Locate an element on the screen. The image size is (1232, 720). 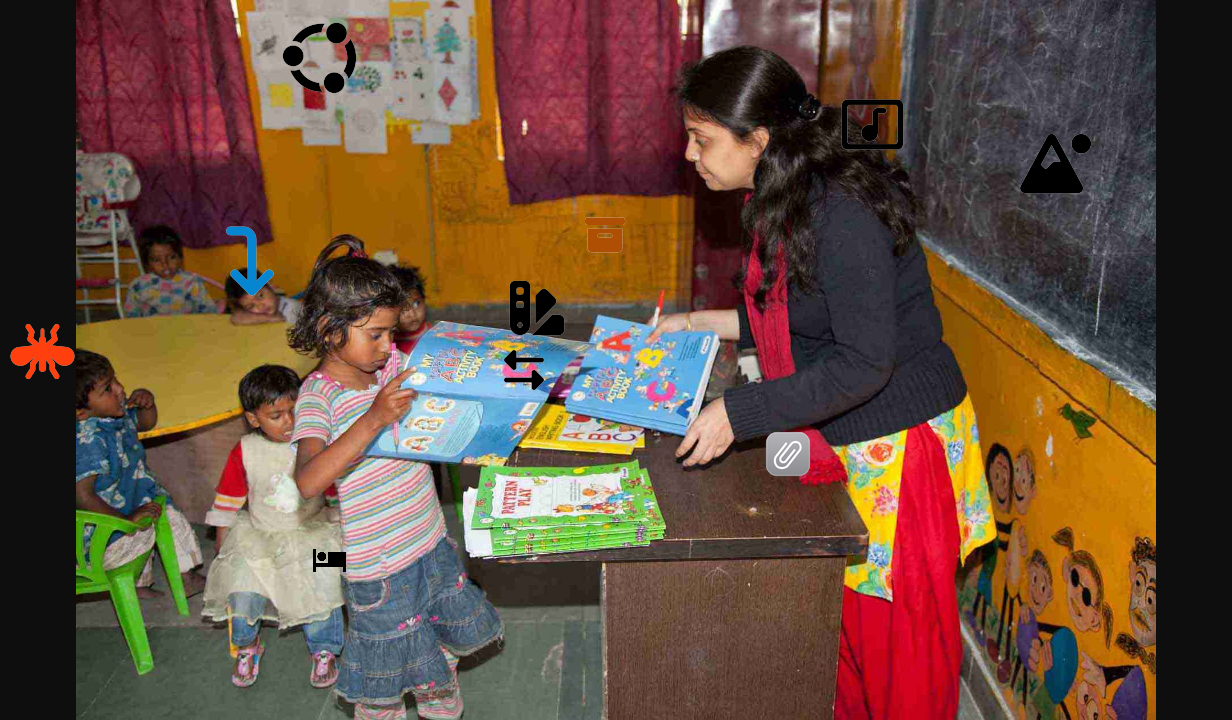
play or browse music videos is located at coordinates (872, 124).